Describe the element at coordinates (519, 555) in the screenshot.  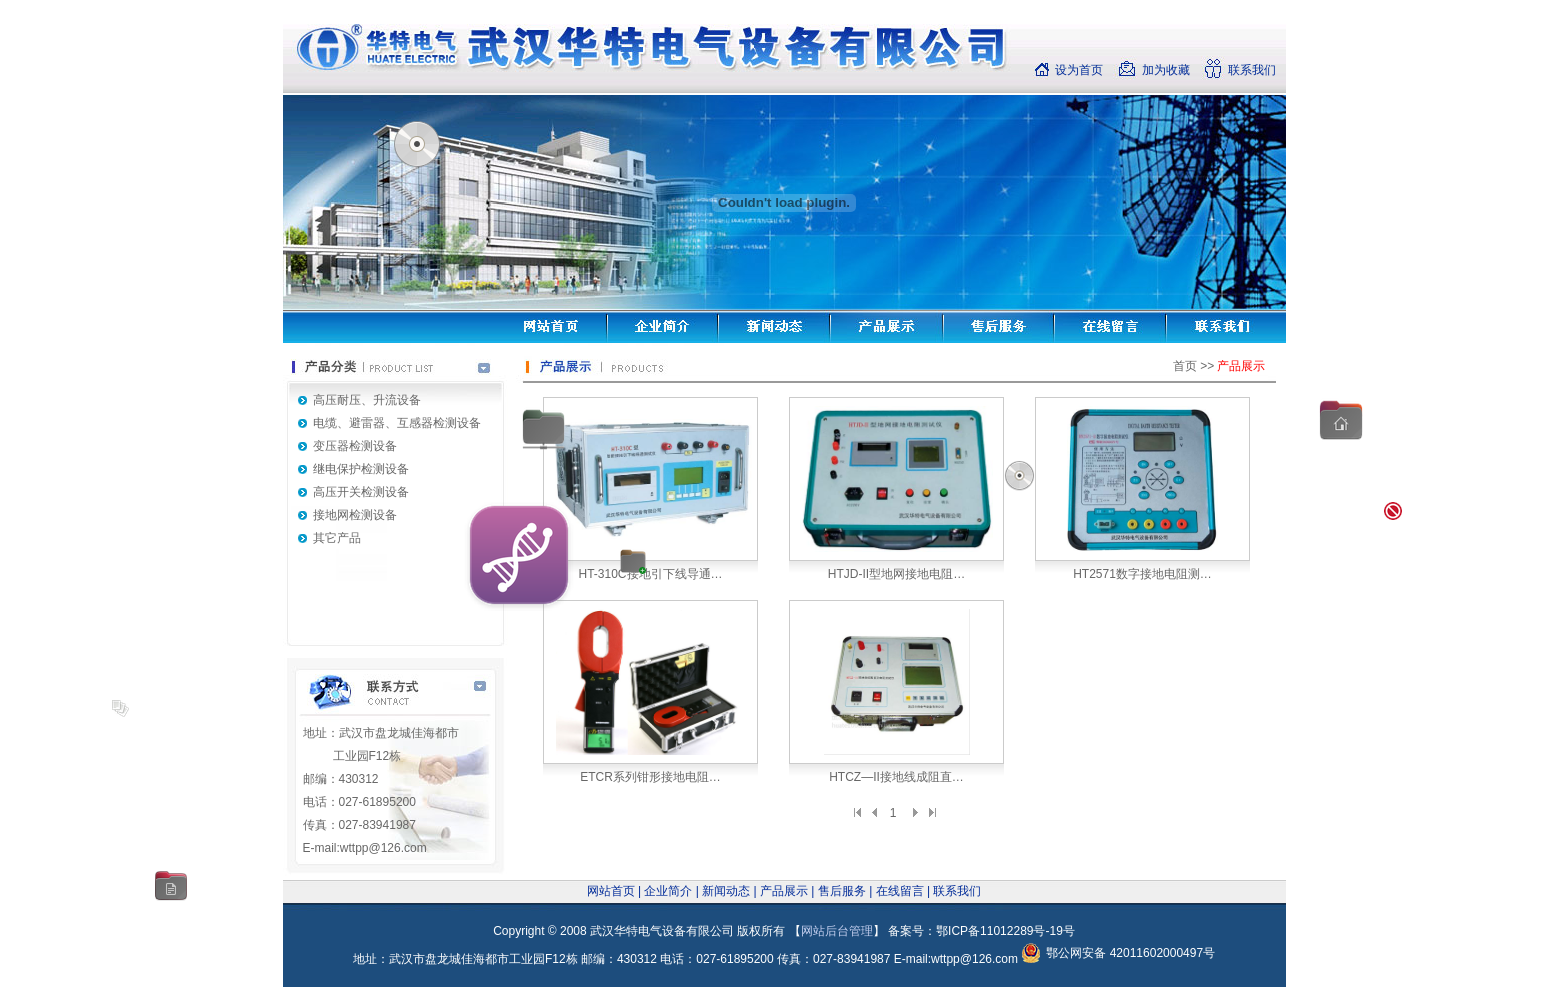
I see `open science and education applications` at that location.